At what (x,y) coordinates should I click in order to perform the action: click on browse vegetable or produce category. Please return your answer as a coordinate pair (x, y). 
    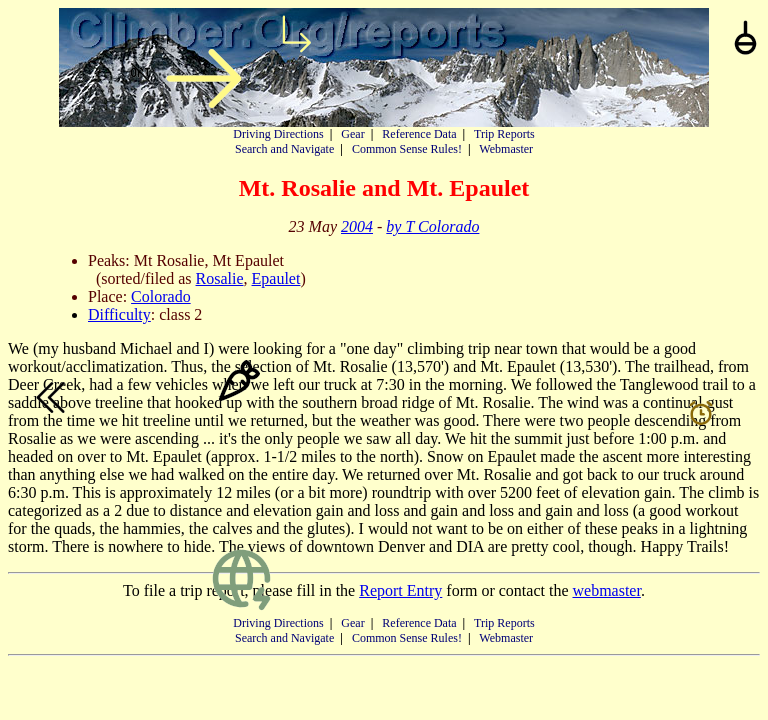
    Looking at the image, I should click on (238, 381).